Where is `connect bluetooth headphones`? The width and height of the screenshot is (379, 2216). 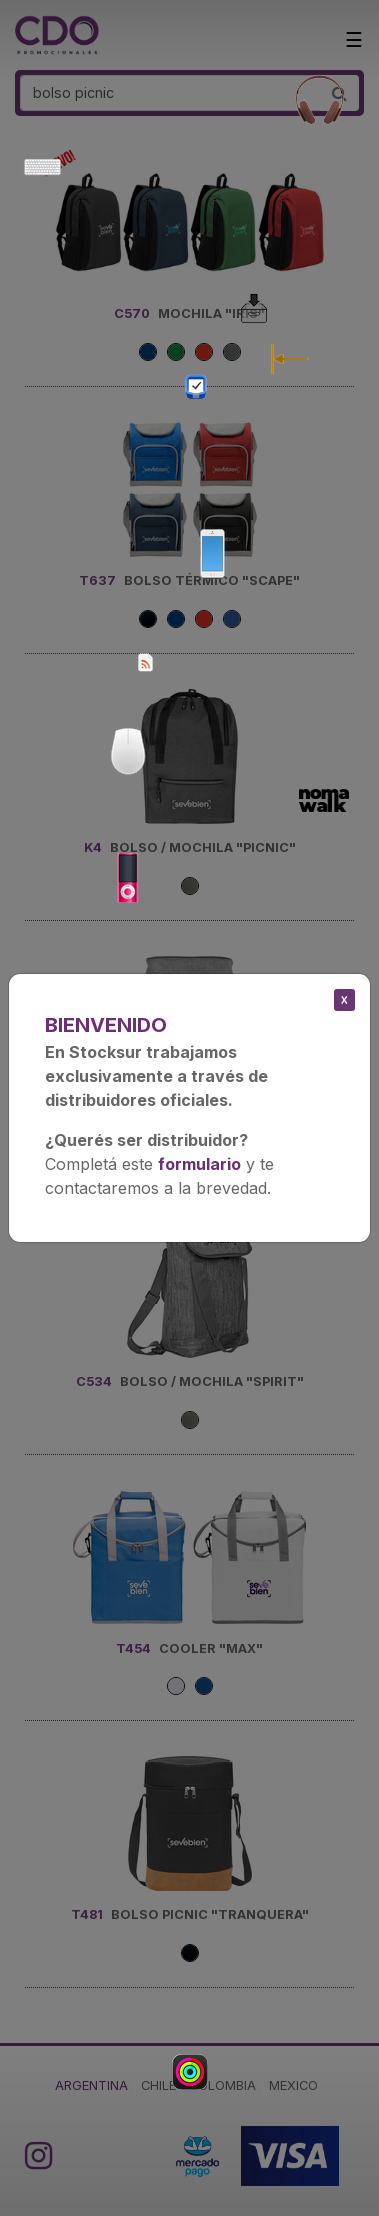
connect bluetooth headphones is located at coordinates (319, 100).